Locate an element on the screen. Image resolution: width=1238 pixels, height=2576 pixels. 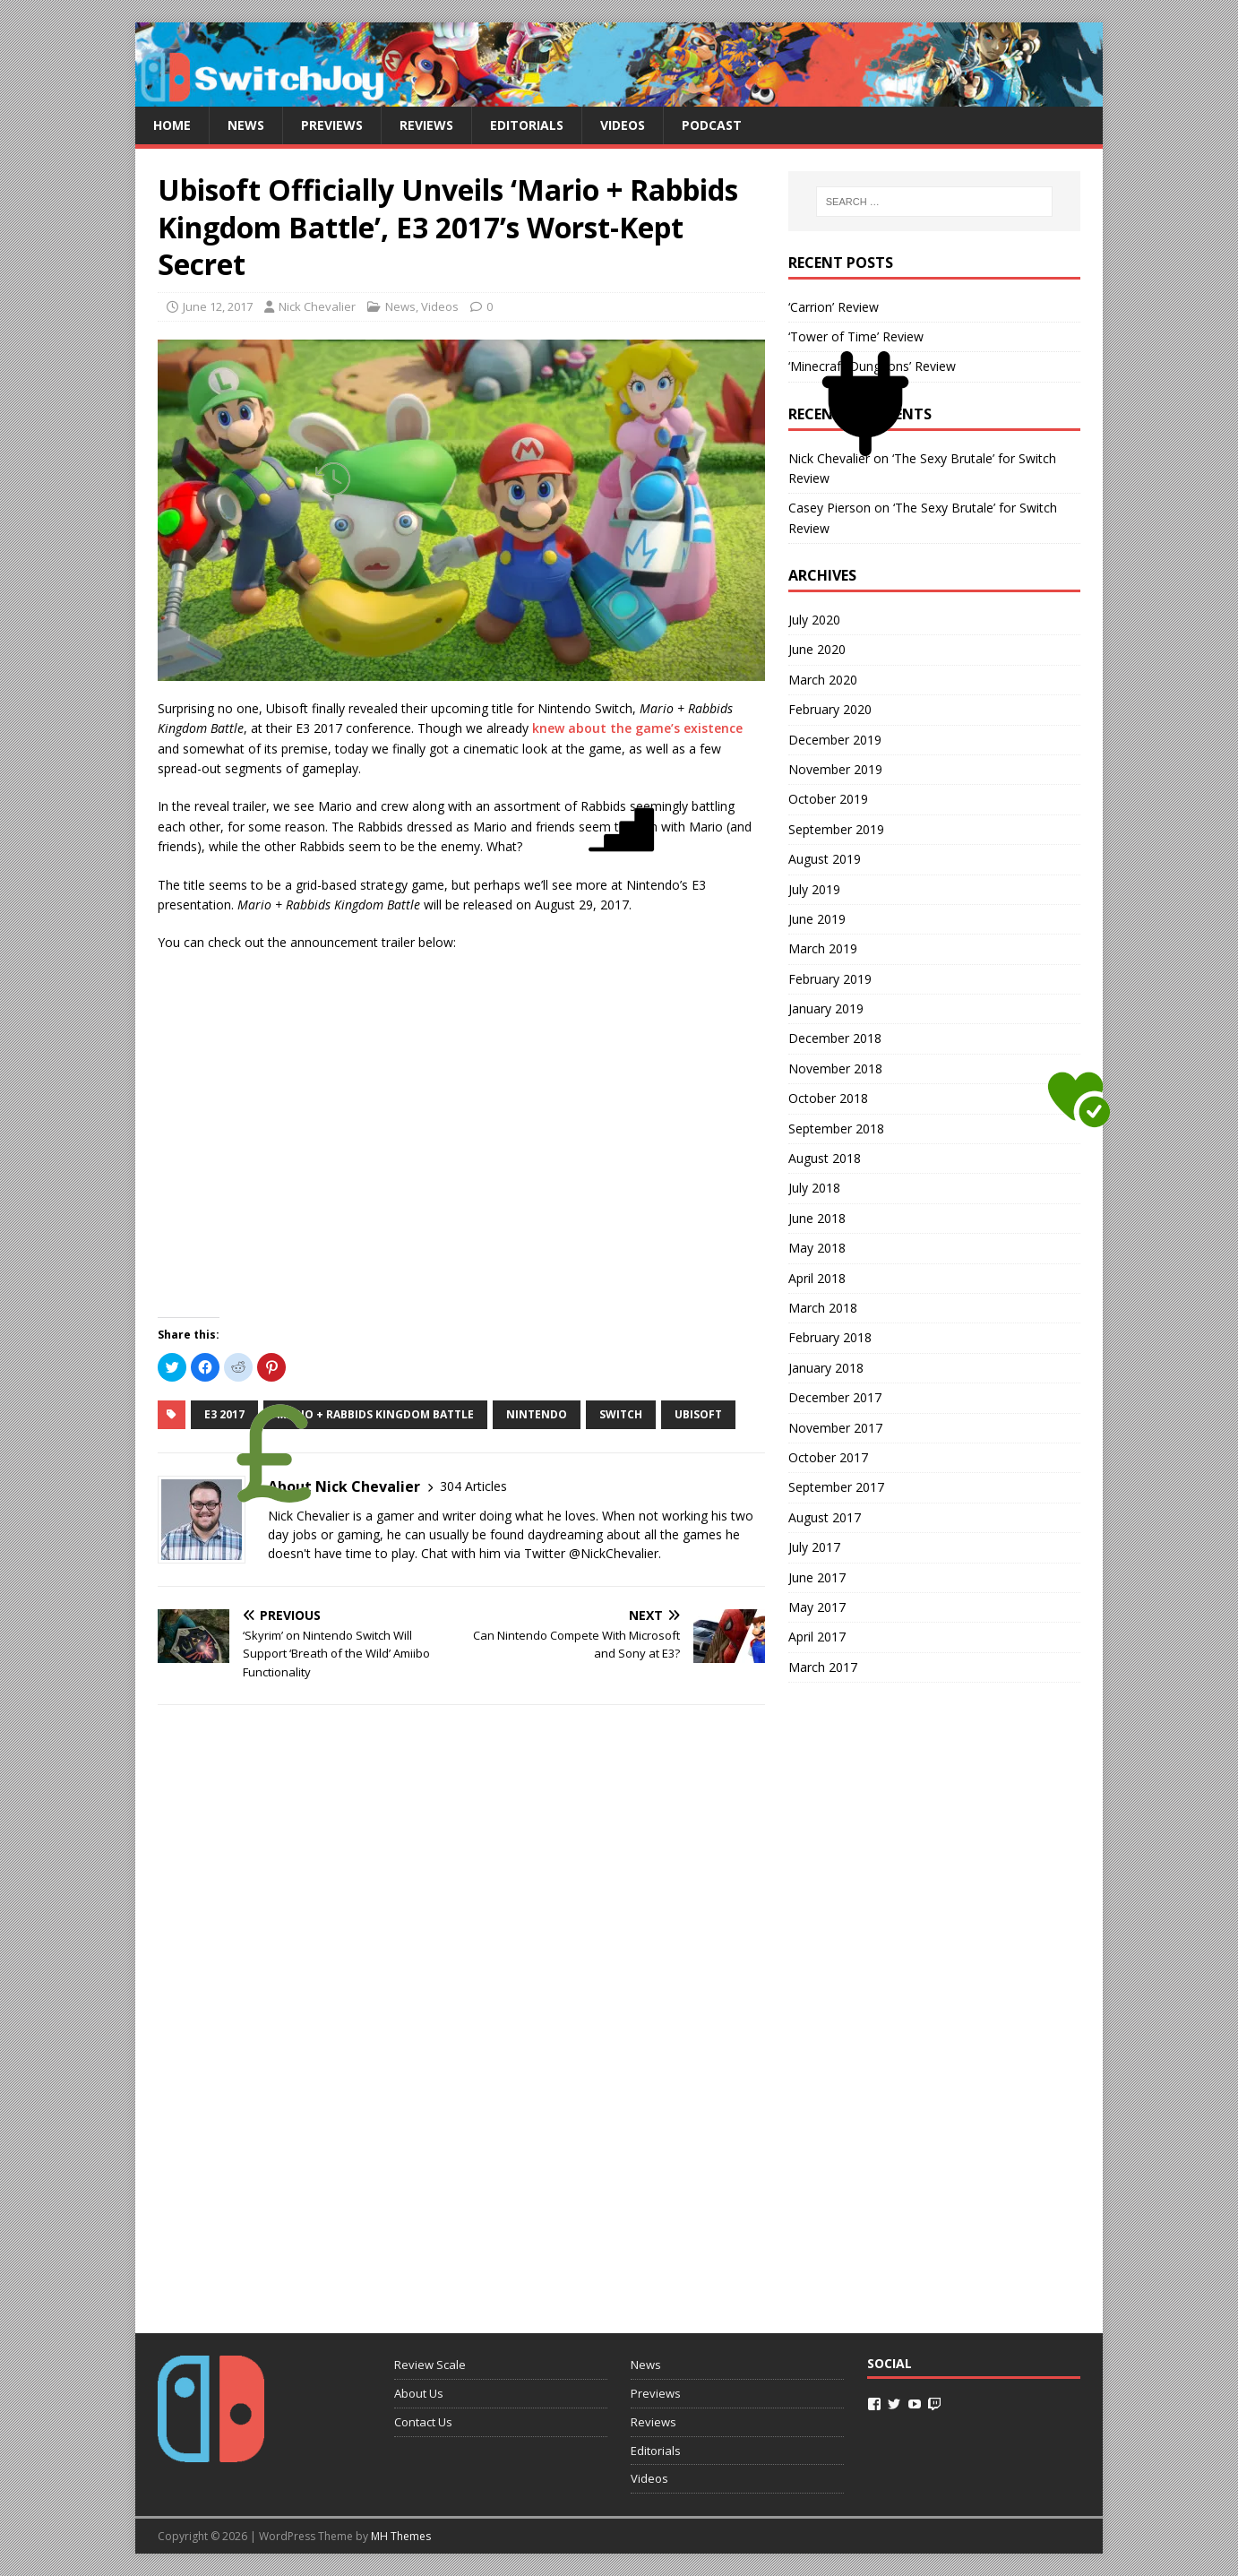
view step count or fitness progress is located at coordinates (623, 830).